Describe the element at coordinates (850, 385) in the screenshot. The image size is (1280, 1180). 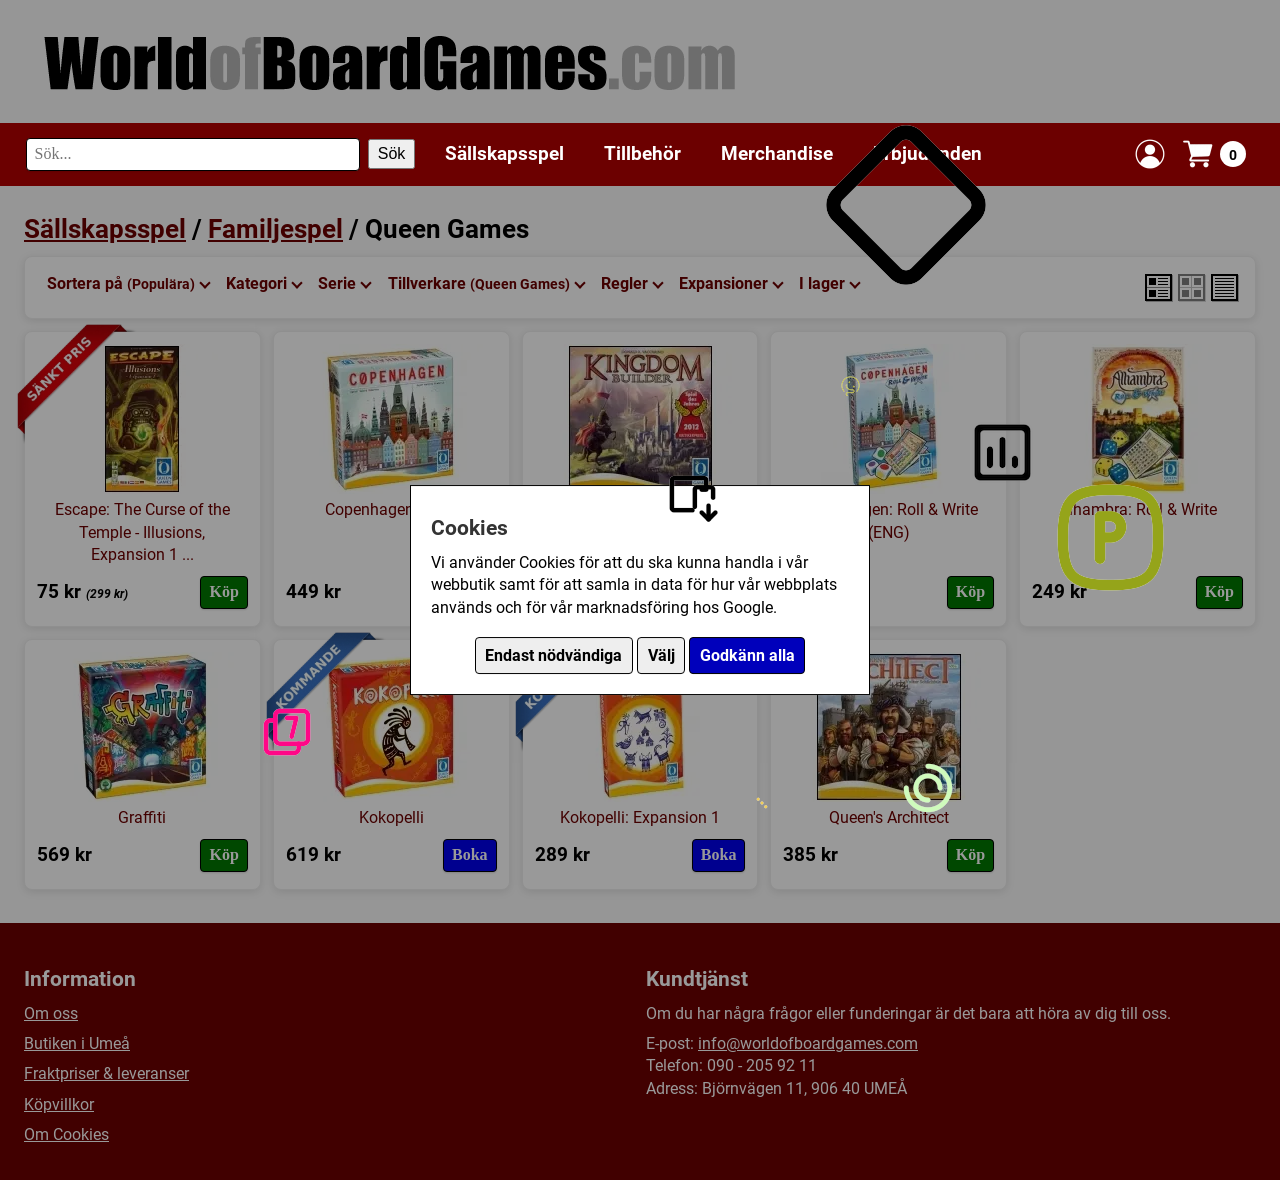
I see `indicates overwhelmed or stressed state` at that location.